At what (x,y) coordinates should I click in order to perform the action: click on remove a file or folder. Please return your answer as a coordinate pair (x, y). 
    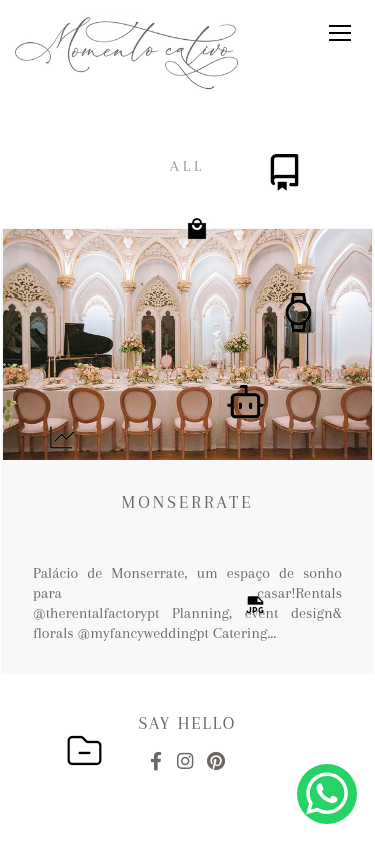
    Looking at the image, I should click on (84, 750).